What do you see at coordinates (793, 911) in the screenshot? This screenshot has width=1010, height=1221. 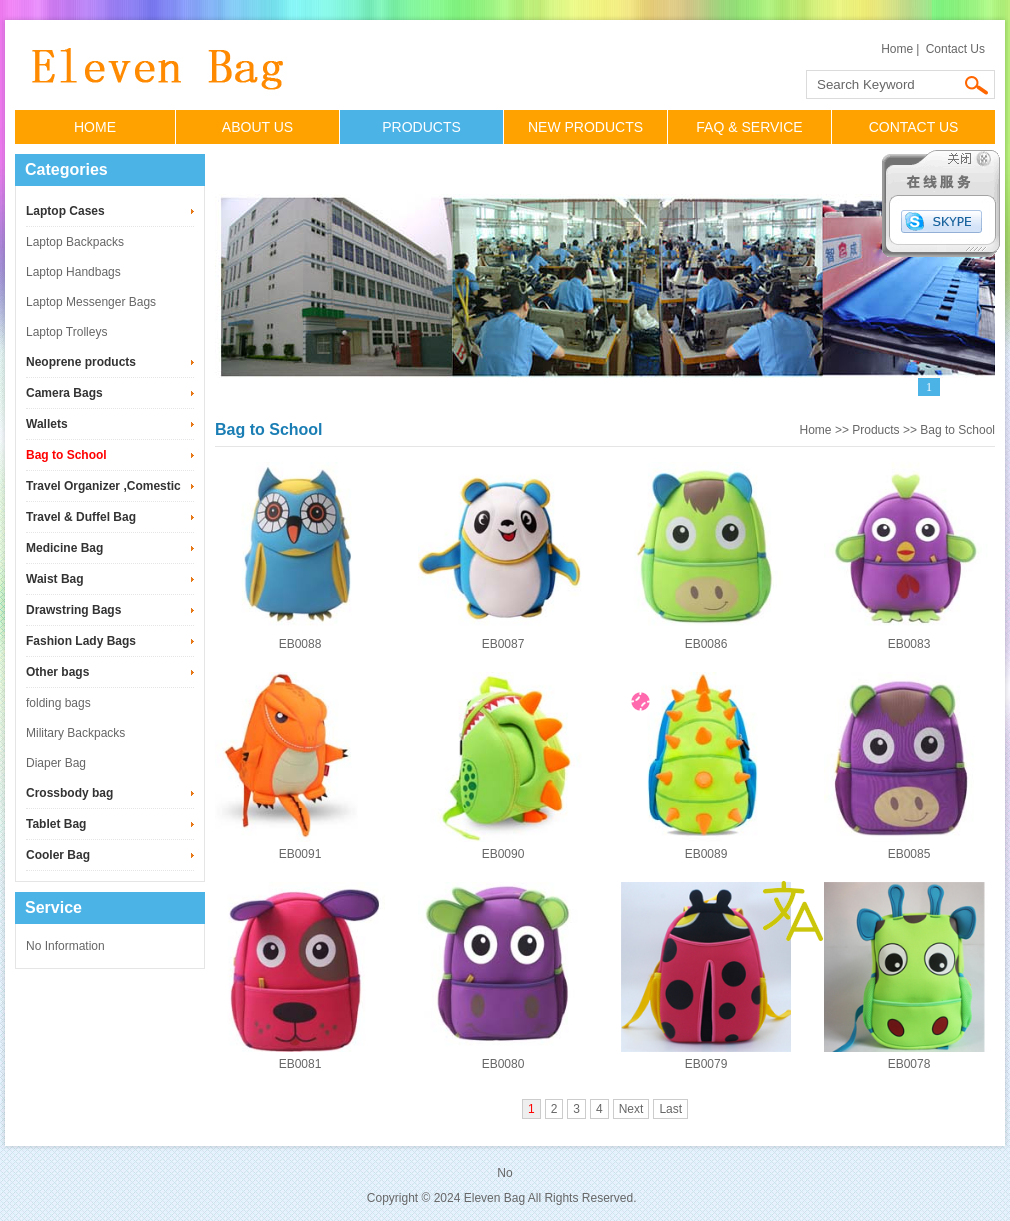 I see `change language settings` at bounding box center [793, 911].